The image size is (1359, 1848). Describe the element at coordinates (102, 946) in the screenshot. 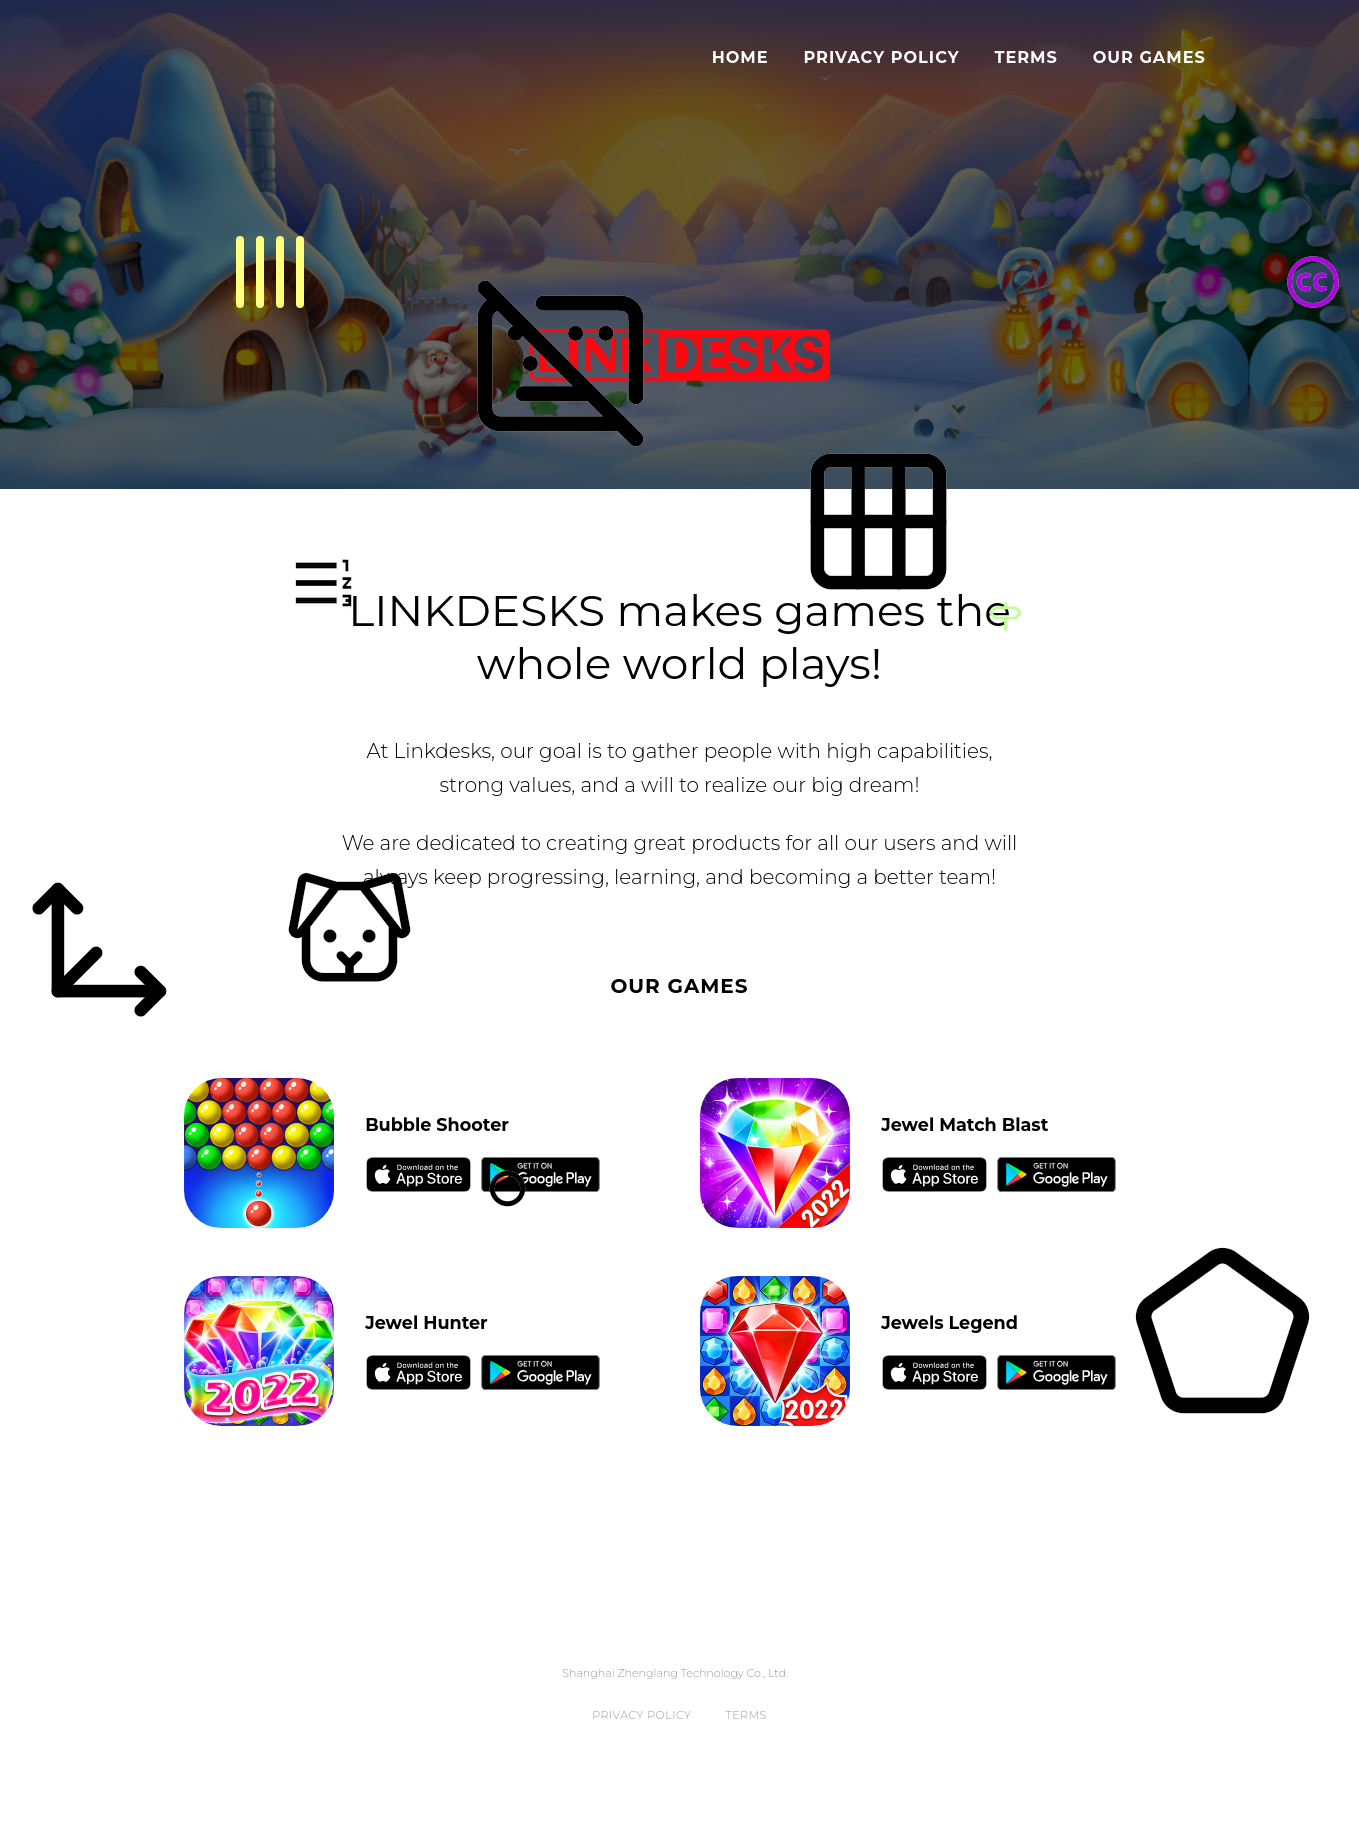

I see `move or transform object in 3d space` at that location.